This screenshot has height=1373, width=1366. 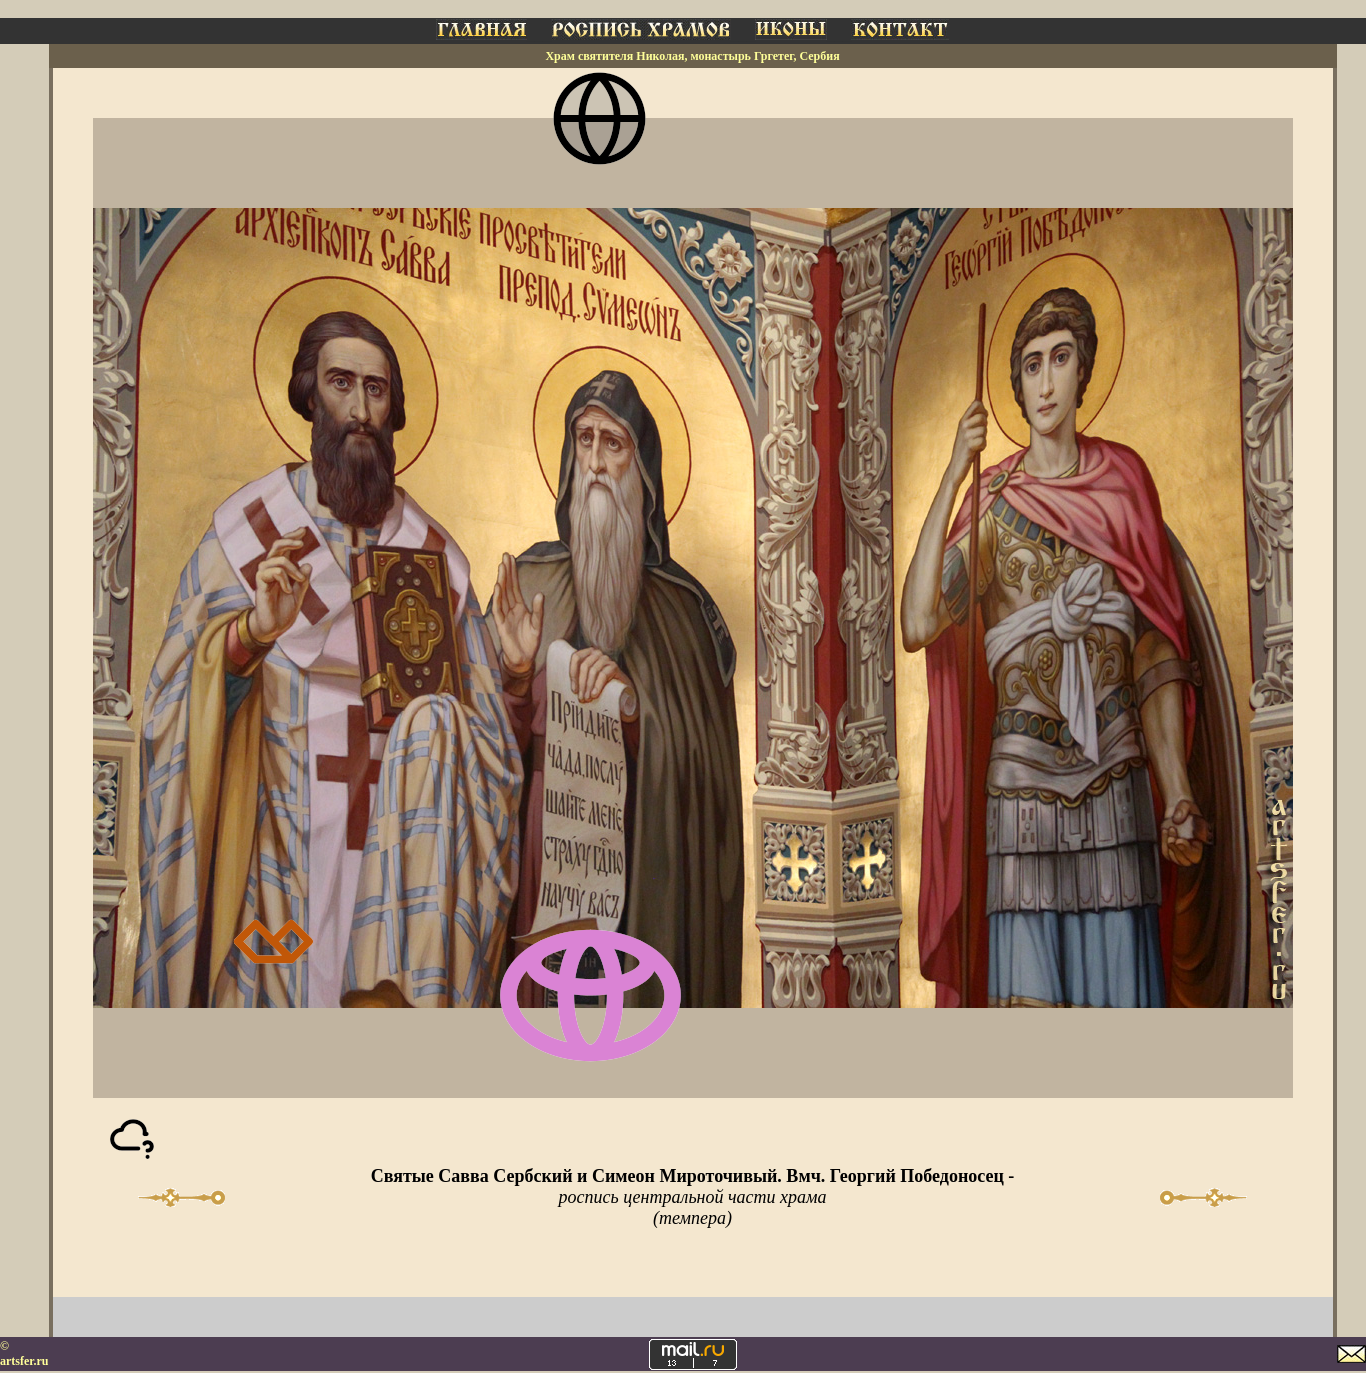 I want to click on Toyota brand logo, so click(x=590, y=995).